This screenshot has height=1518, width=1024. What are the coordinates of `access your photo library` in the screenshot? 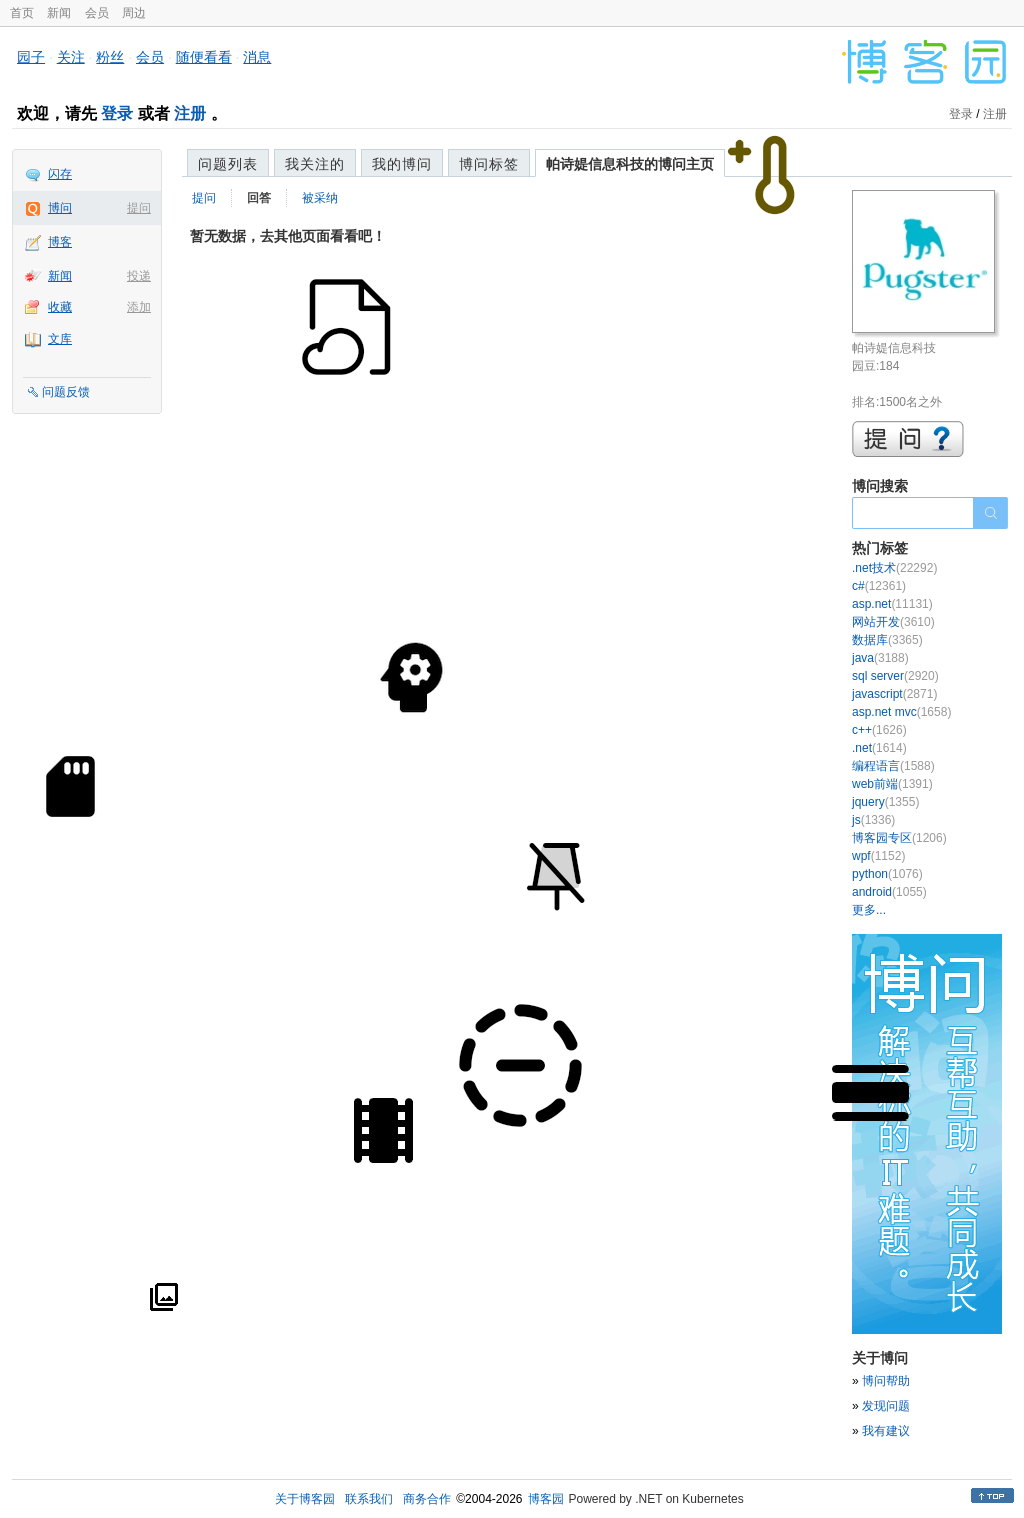 It's located at (164, 1297).